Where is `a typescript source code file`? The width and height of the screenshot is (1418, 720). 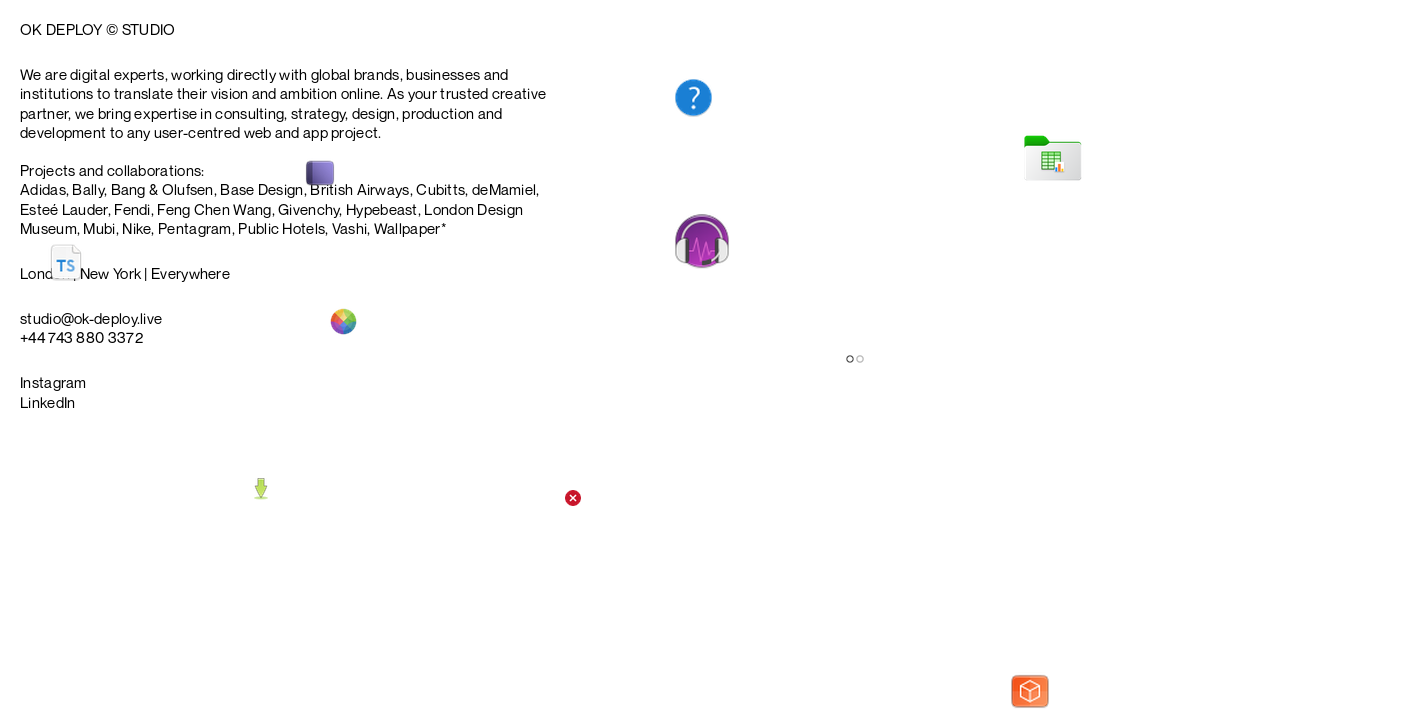 a typescript source code file is located at coordinates (66, 262).